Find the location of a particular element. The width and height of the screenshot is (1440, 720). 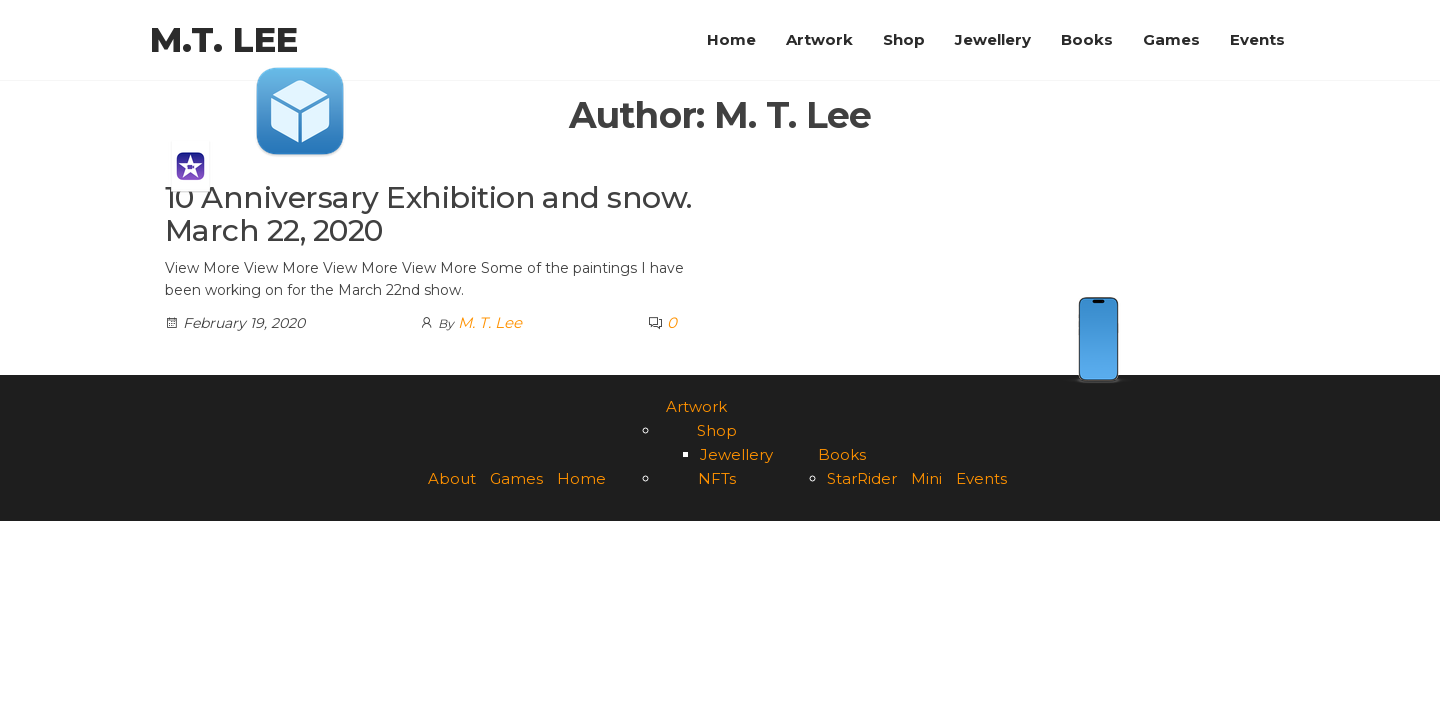

open a mobile video project in iMovie is located at coordinates (190, 167).